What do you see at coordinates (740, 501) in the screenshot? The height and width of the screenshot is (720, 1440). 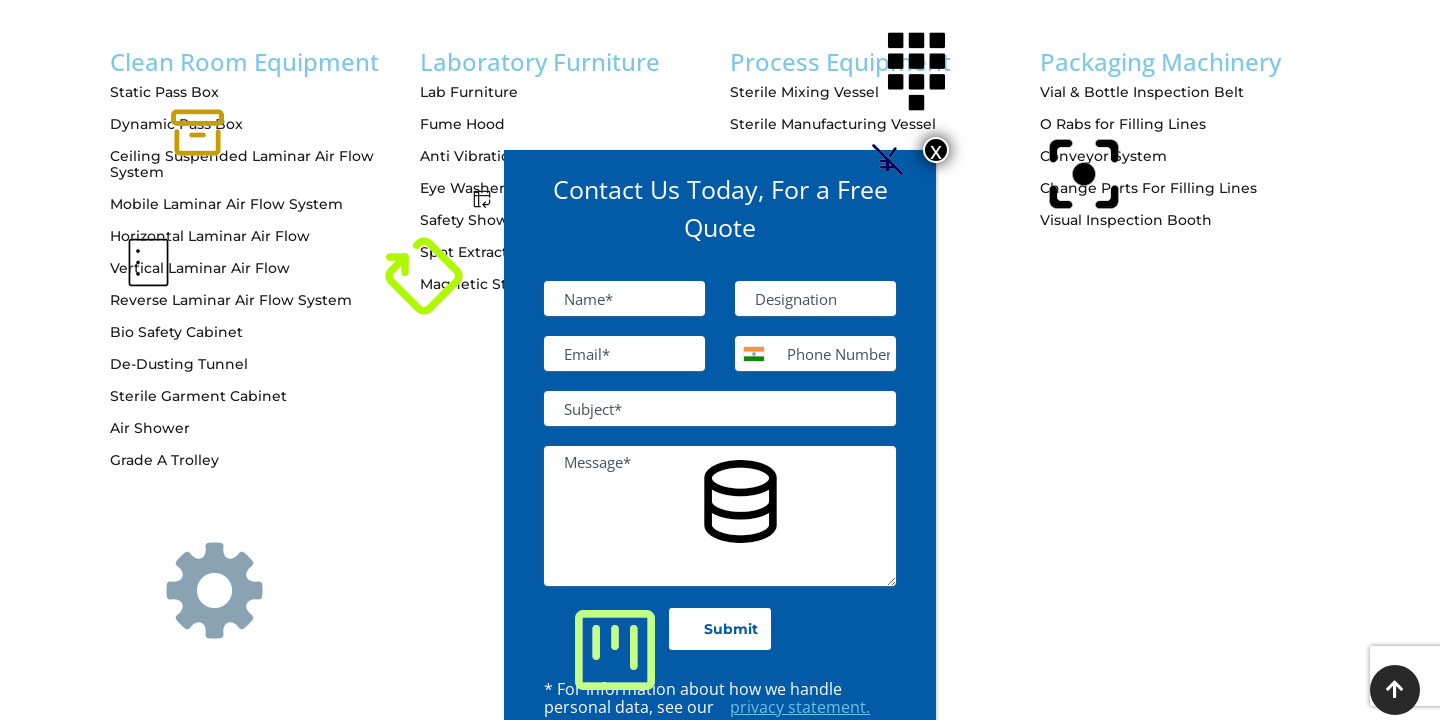 I see `access database settings` at bounding box center [740, 501].